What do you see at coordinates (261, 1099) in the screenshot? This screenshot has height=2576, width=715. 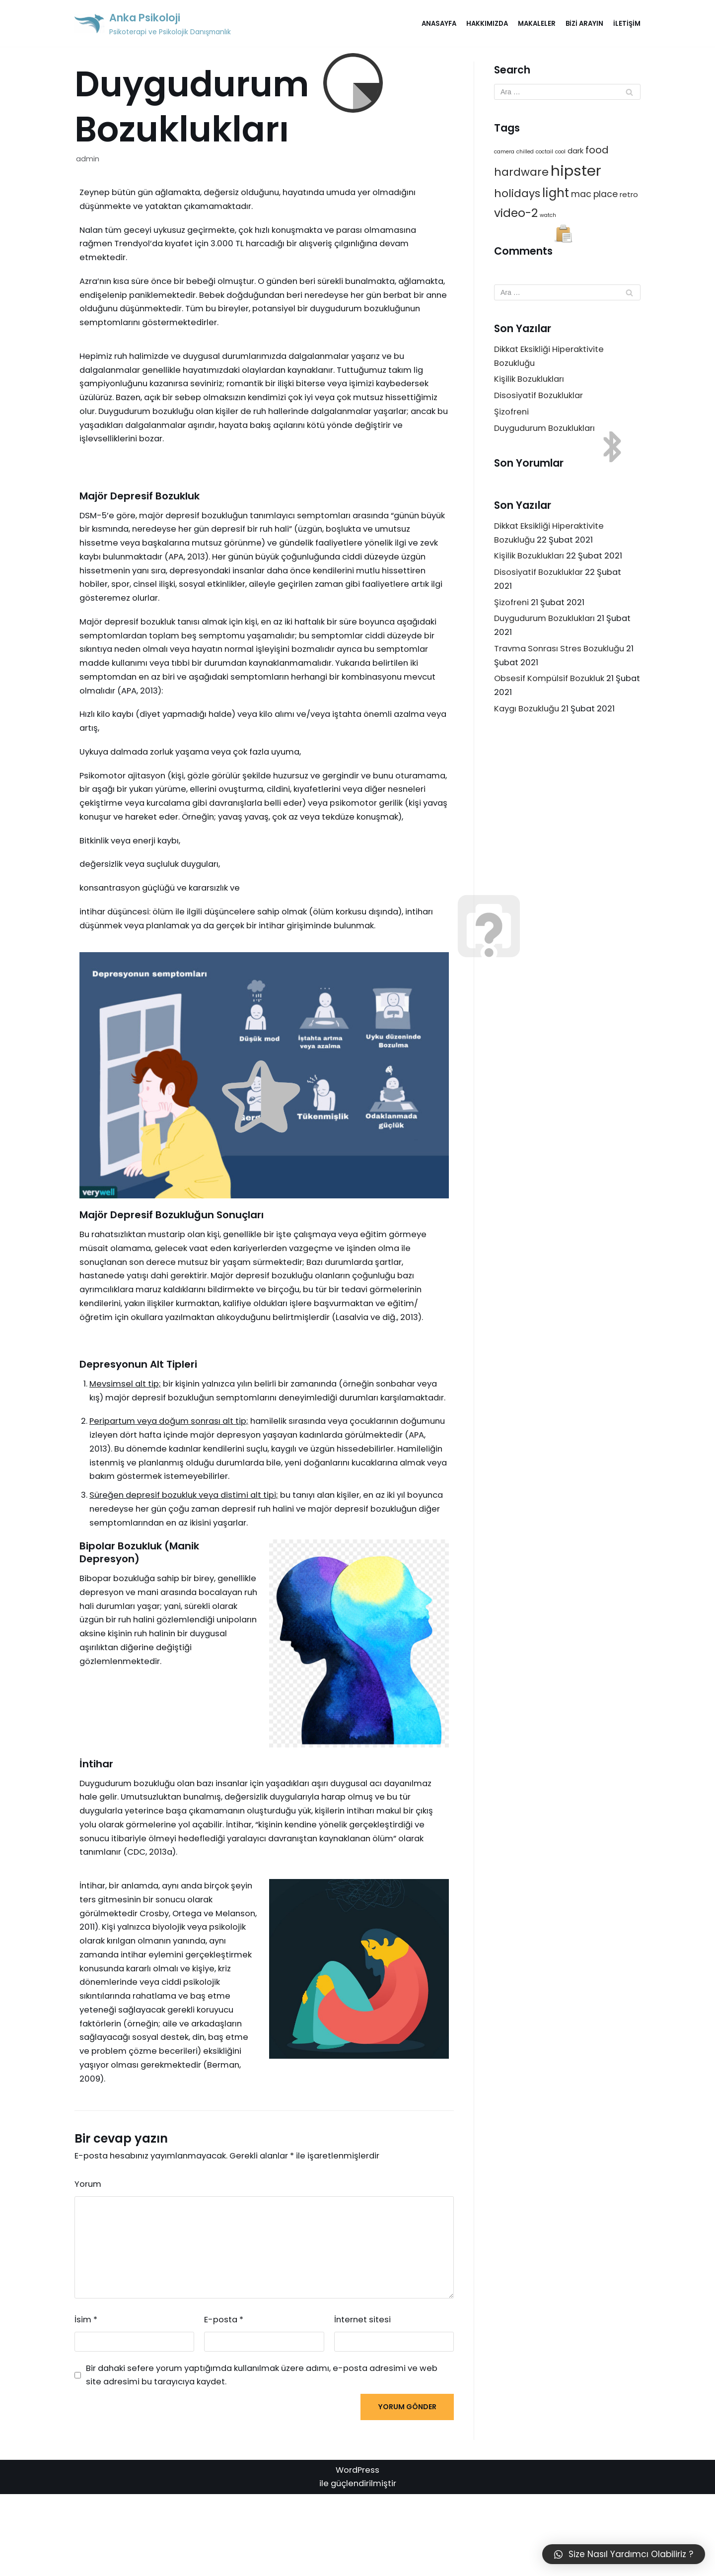 I see `indicates a partial or half rating` at bounding box center [261, 1099].